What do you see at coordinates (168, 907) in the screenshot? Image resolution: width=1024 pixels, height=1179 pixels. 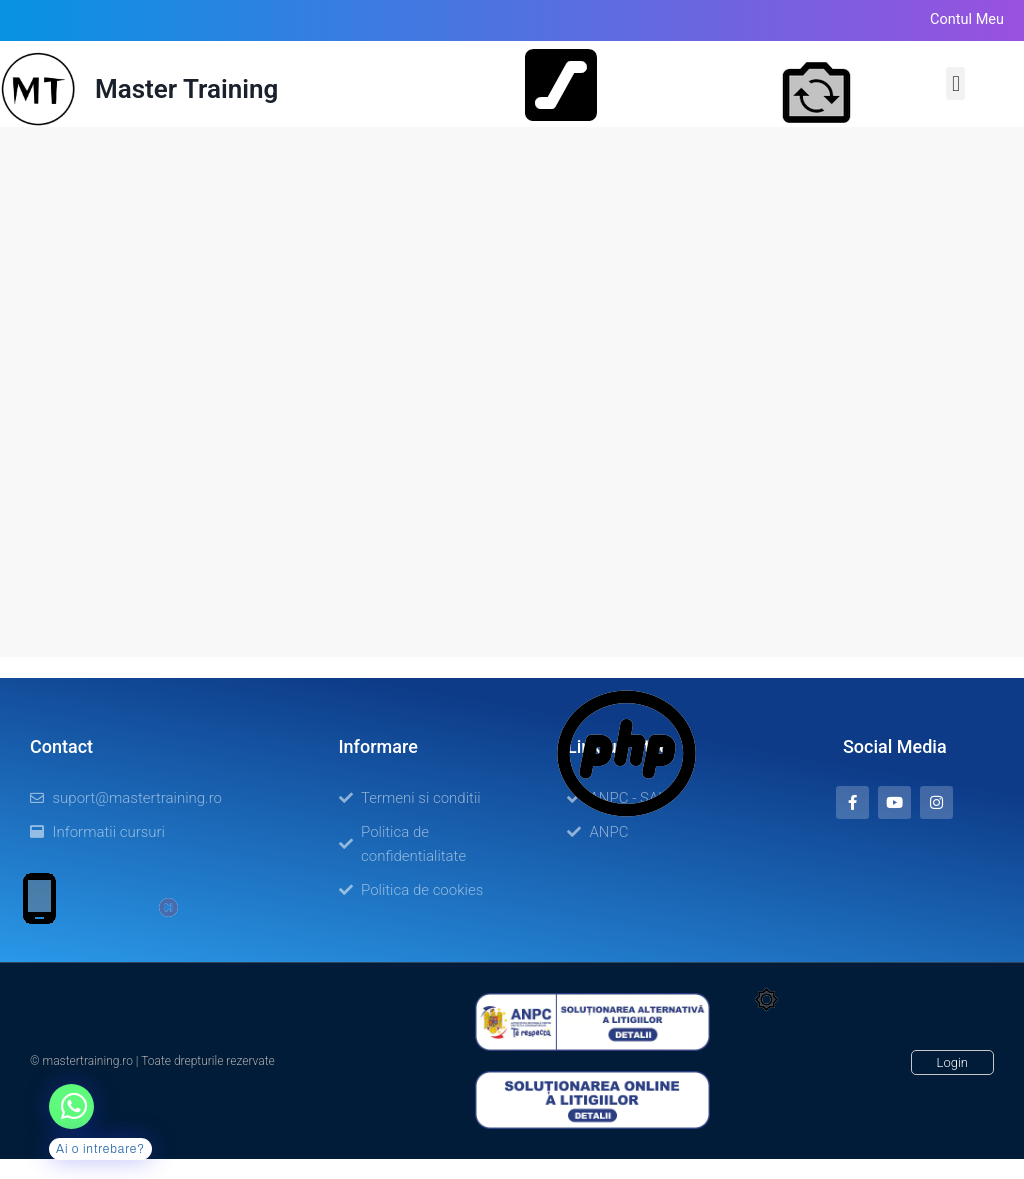 I see `skip to the next track` at bounding box center [168, 907].